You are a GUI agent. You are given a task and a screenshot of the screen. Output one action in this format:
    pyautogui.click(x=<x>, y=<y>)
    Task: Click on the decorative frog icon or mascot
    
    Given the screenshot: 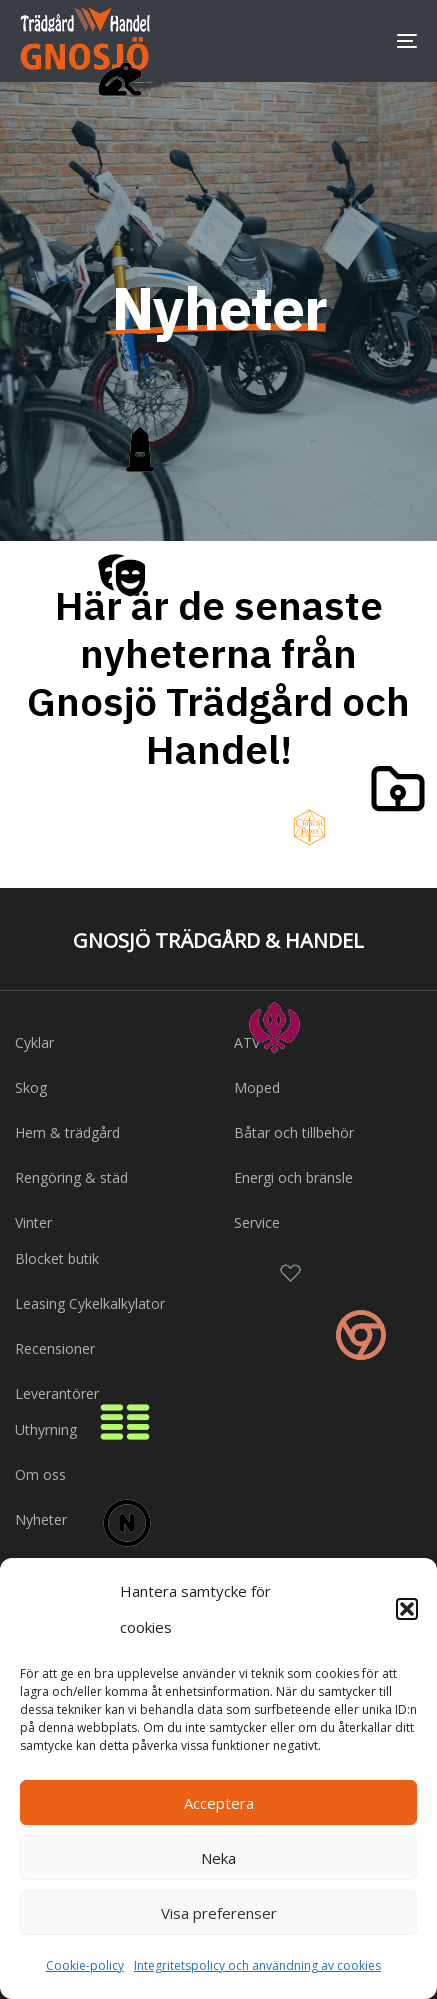 What is the action you would take?
    pyautogui.click(x=120, y=79)
    